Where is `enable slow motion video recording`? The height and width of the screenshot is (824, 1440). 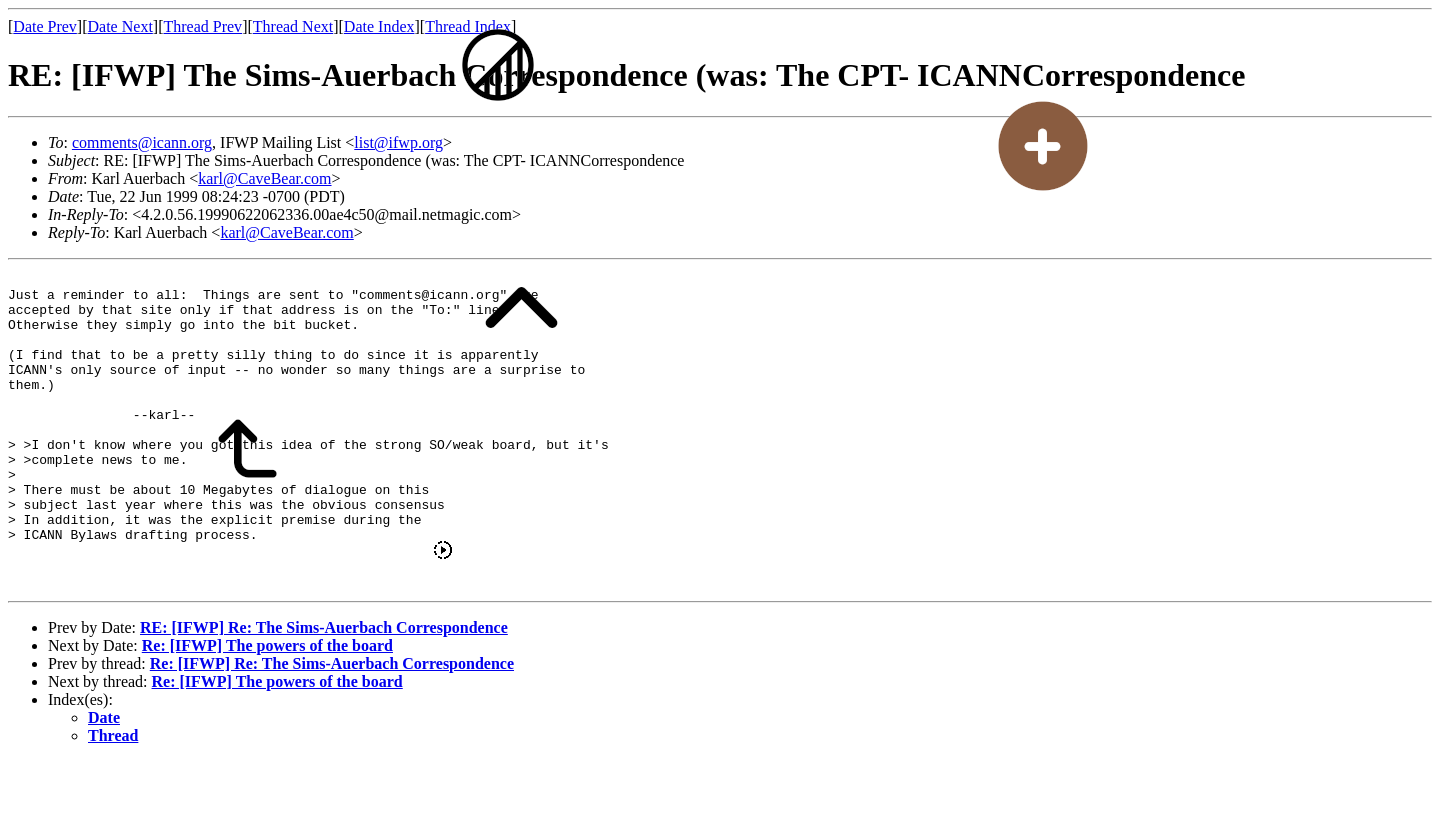 enable slow motion video recording is located at coordinates (443, 550).